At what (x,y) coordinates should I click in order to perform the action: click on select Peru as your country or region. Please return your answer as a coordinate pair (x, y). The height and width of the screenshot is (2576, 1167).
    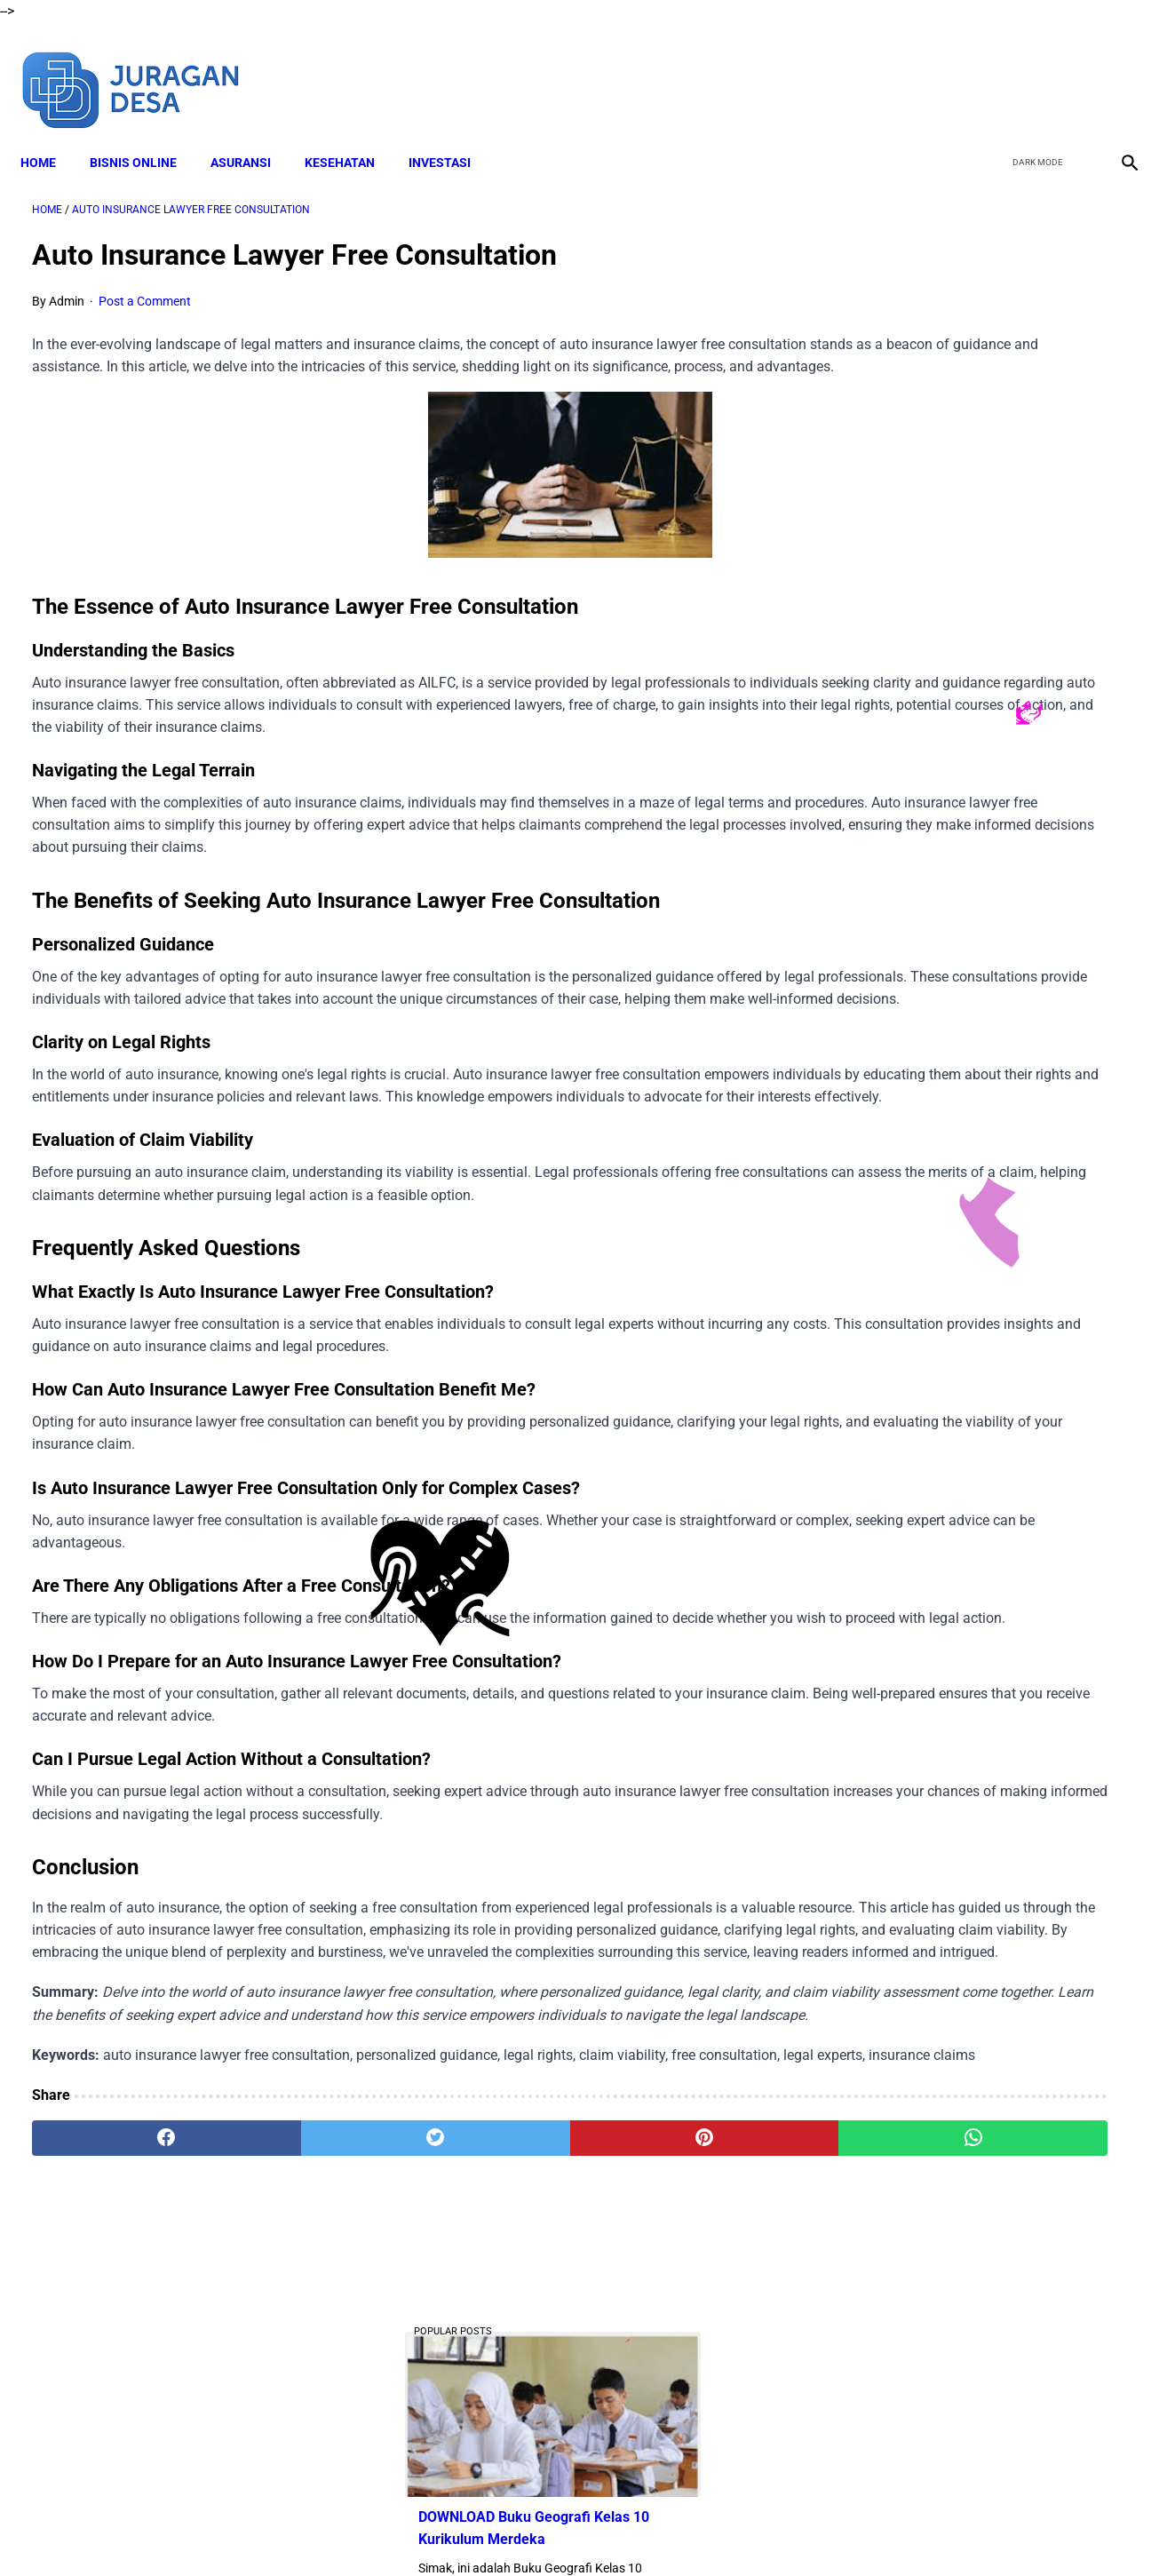
    Looking at the image, I should click on (989, 1221).